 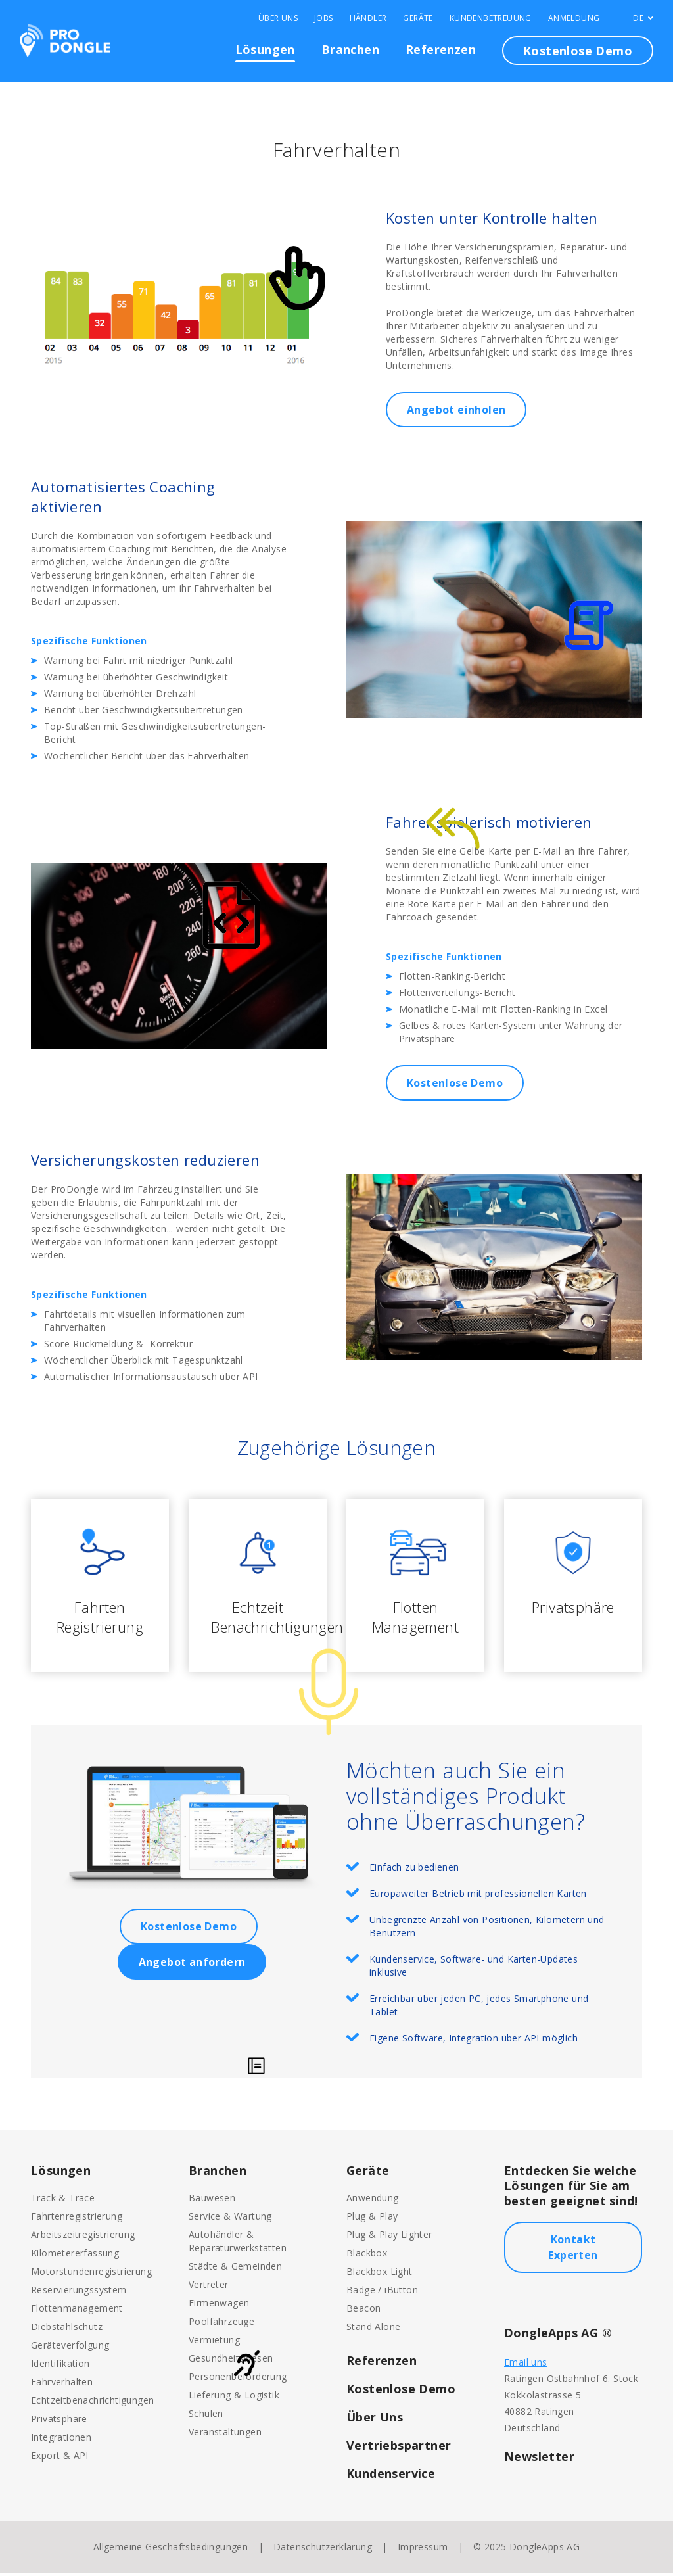 I want to click on tap or click to interact, so click(x=297, y=278).